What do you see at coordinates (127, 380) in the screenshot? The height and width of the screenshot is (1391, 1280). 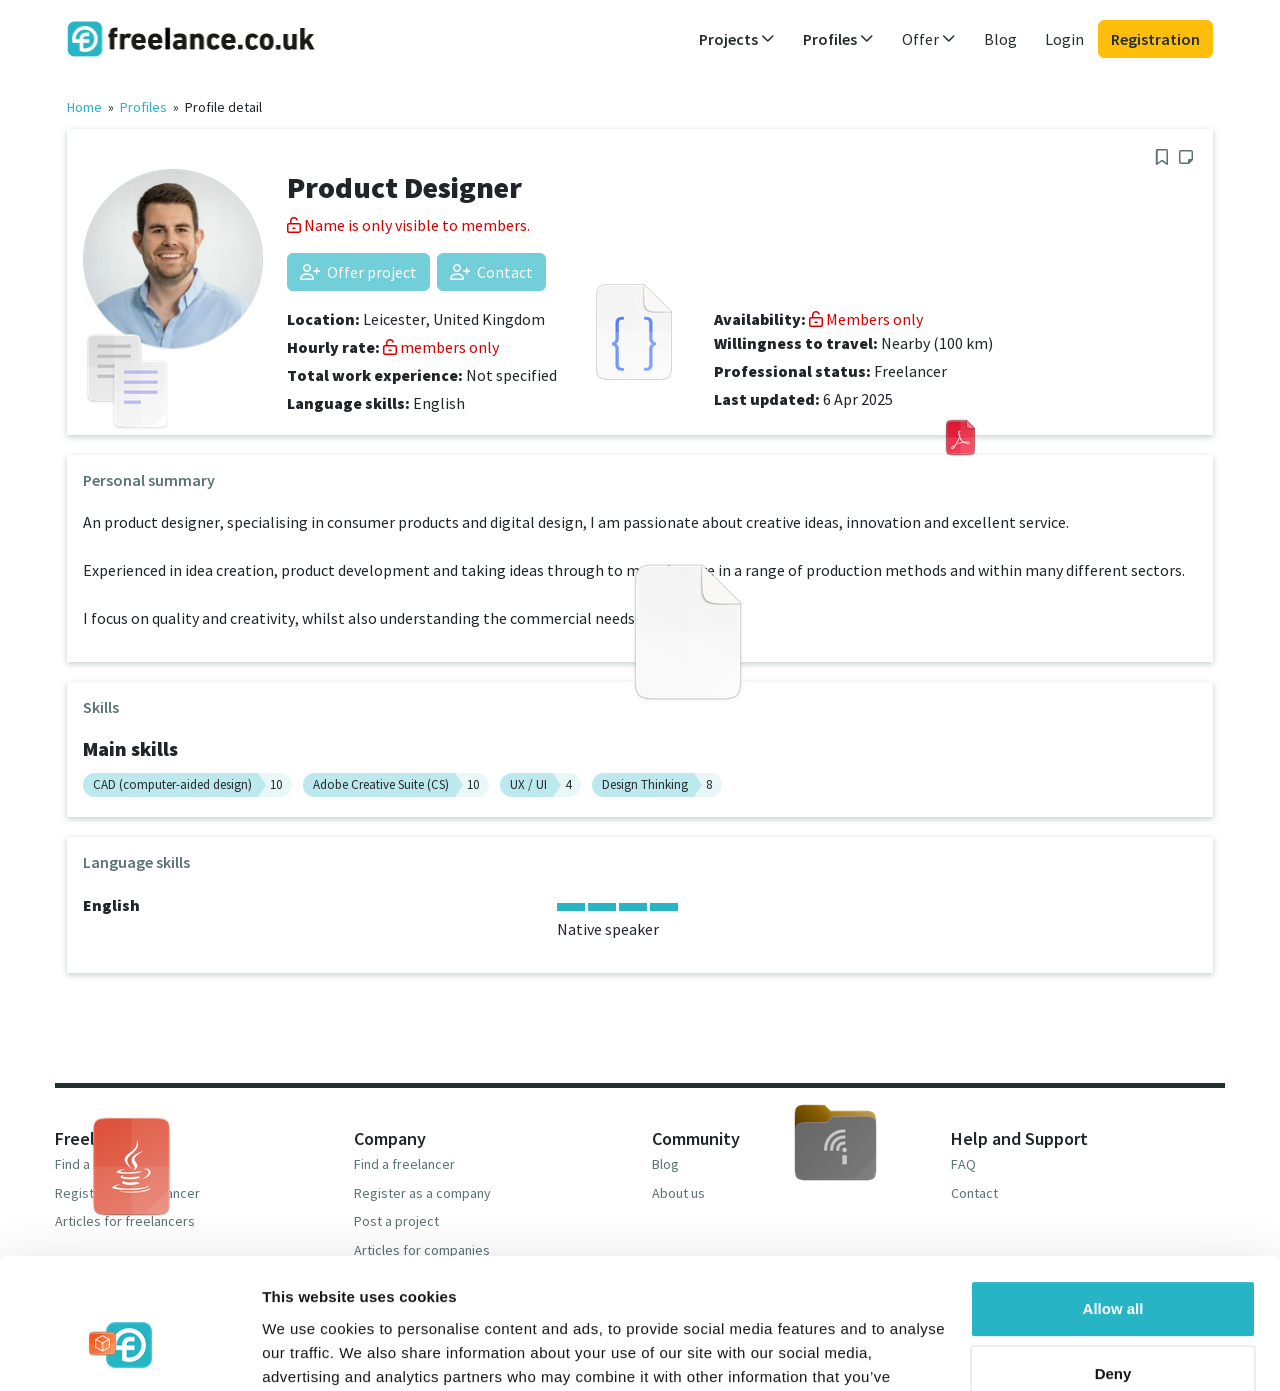 I see `copy selected item to clipboard` at bounding box center [127, 380].